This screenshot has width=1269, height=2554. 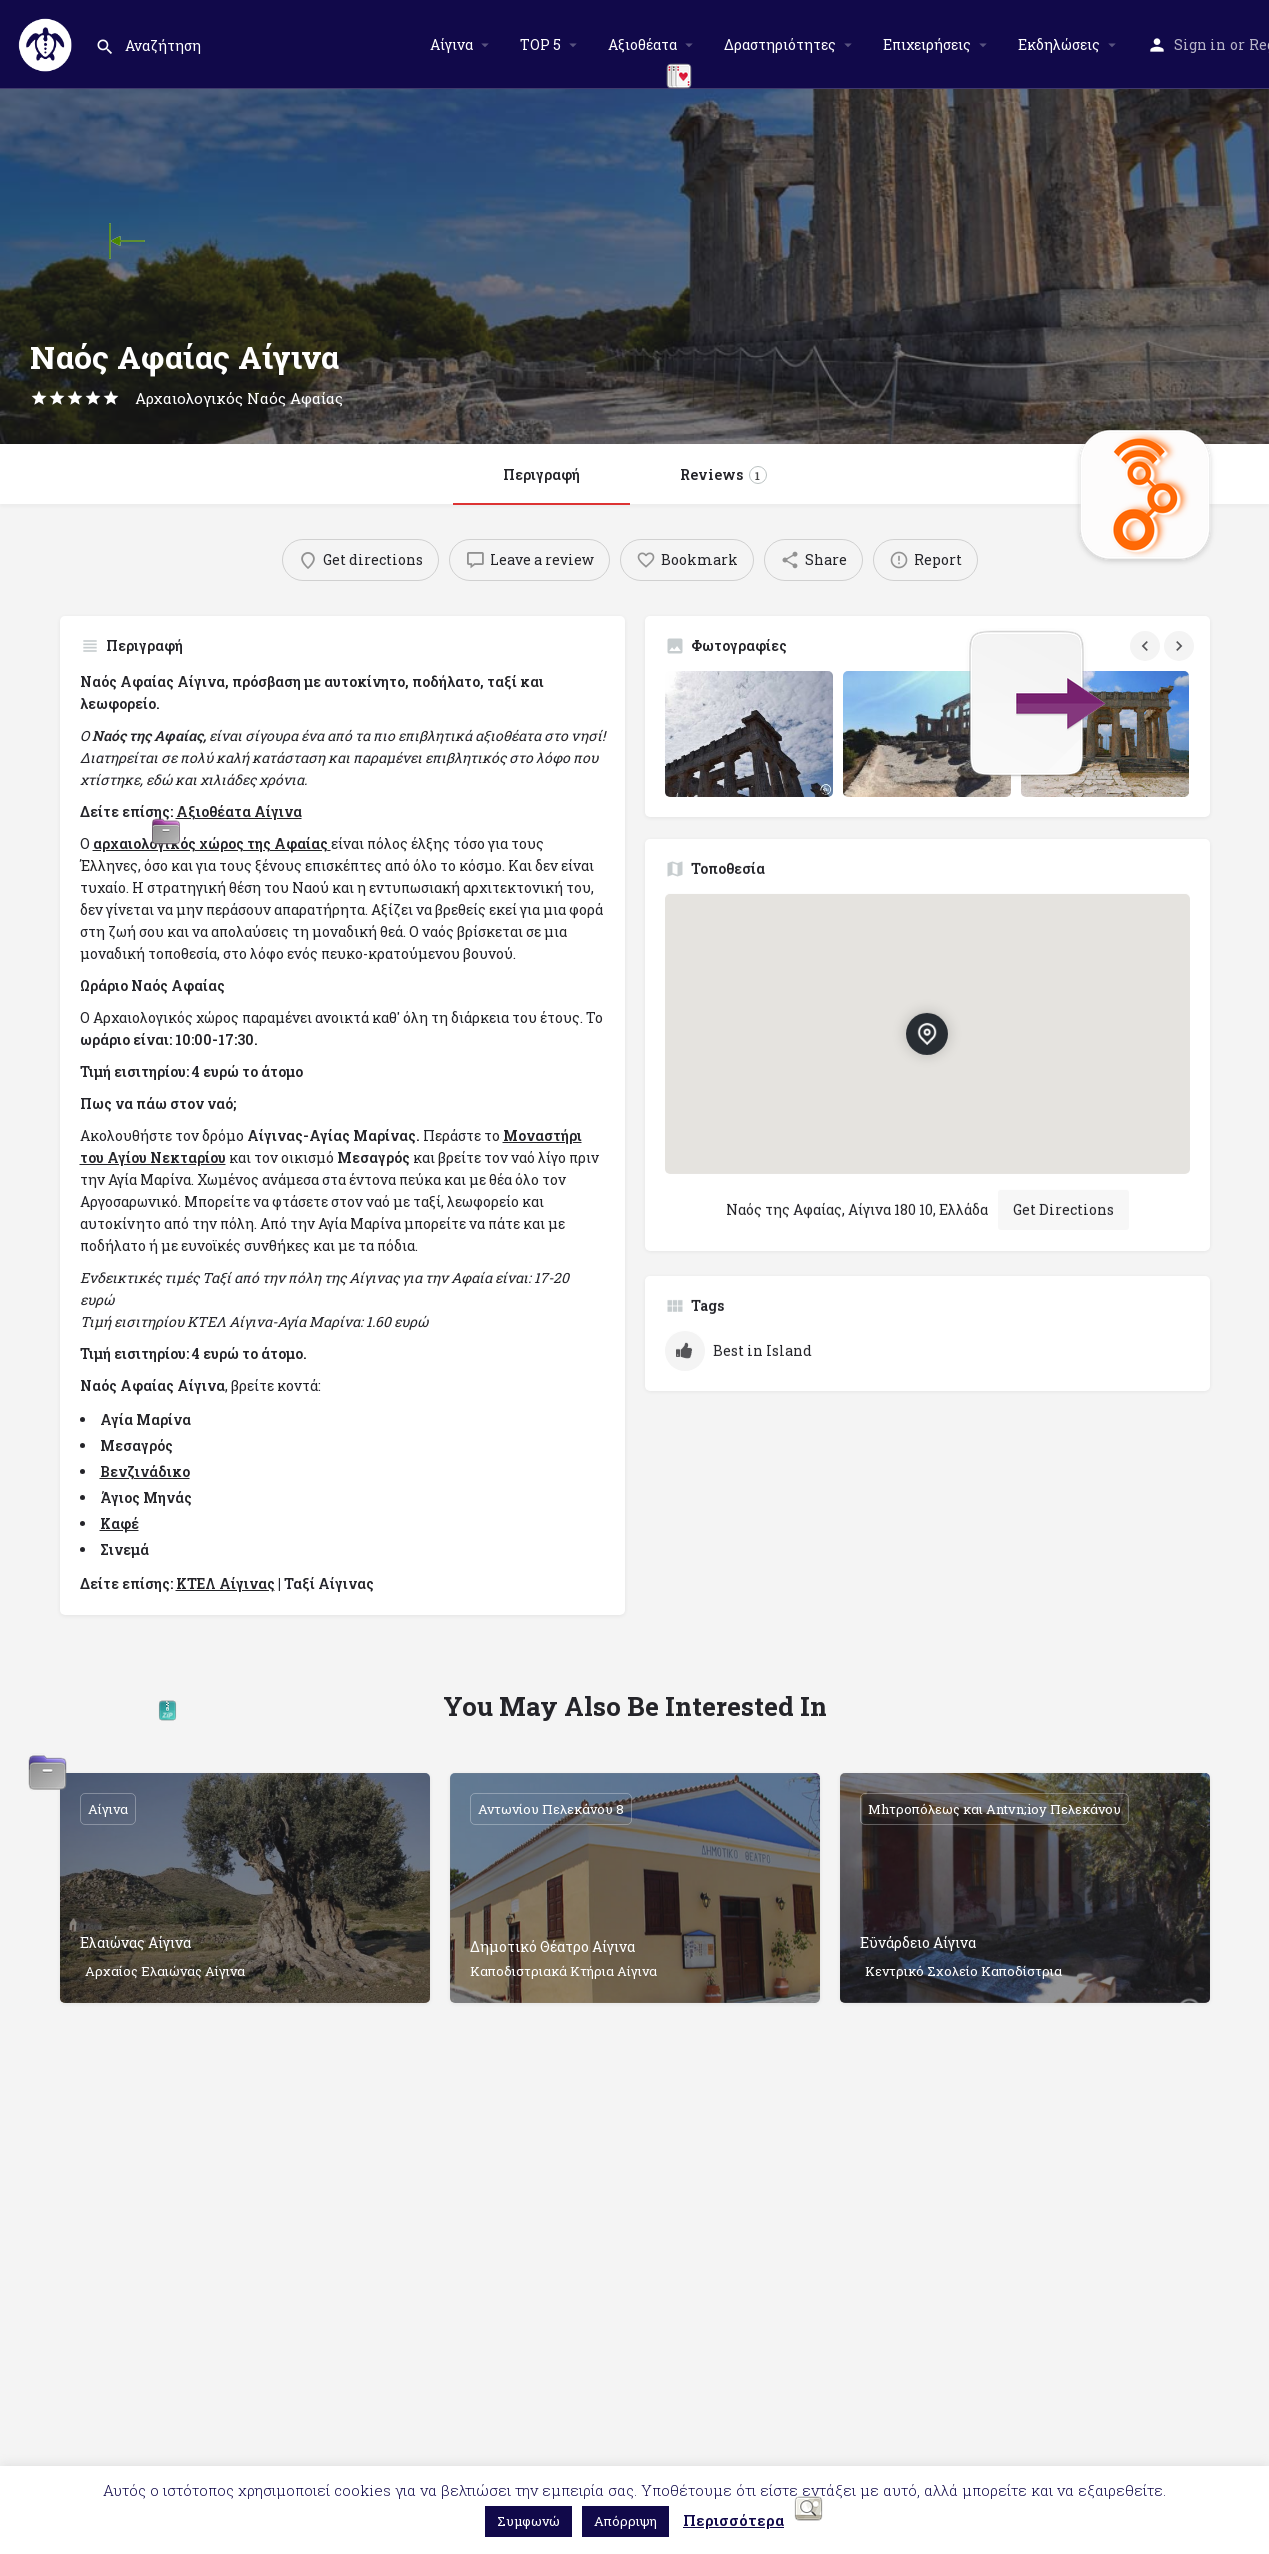 What do you see at coordinates (47, 1772) in the screenshot?
I see `open the nautilus file manager` at bounding box center [47, 1772].